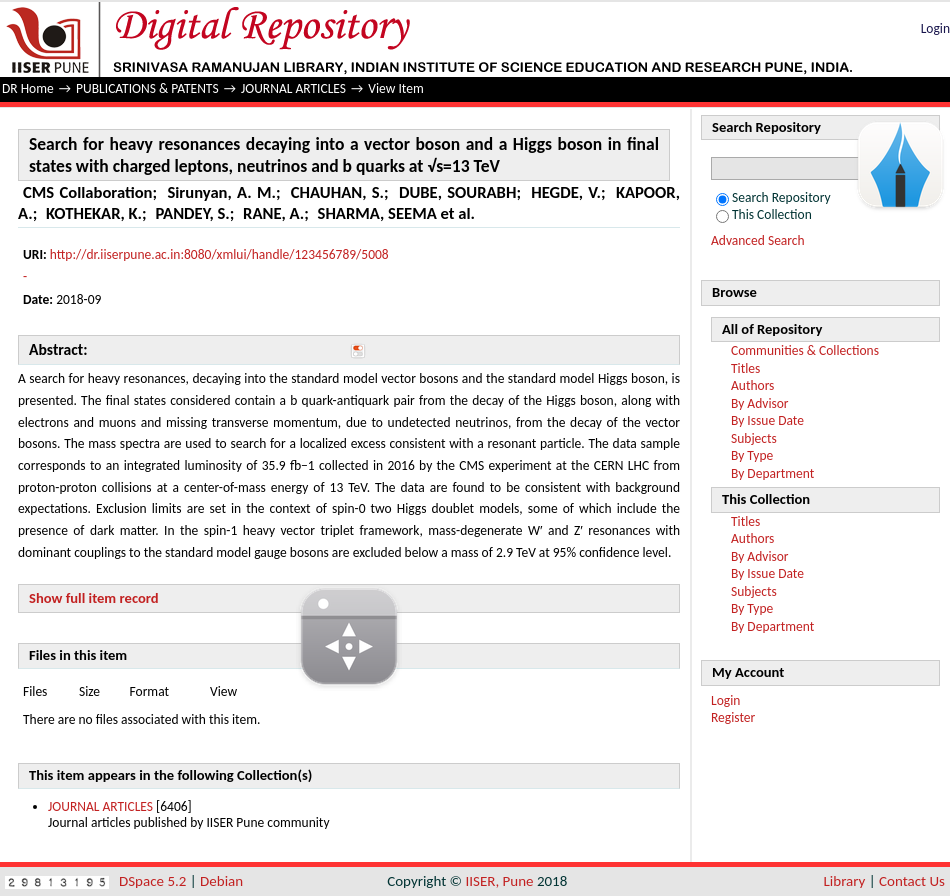  What do you see at coordinates (900, 164) in the screenshot?
I see `open scrivano writing app` at bounding box center [900, 164].